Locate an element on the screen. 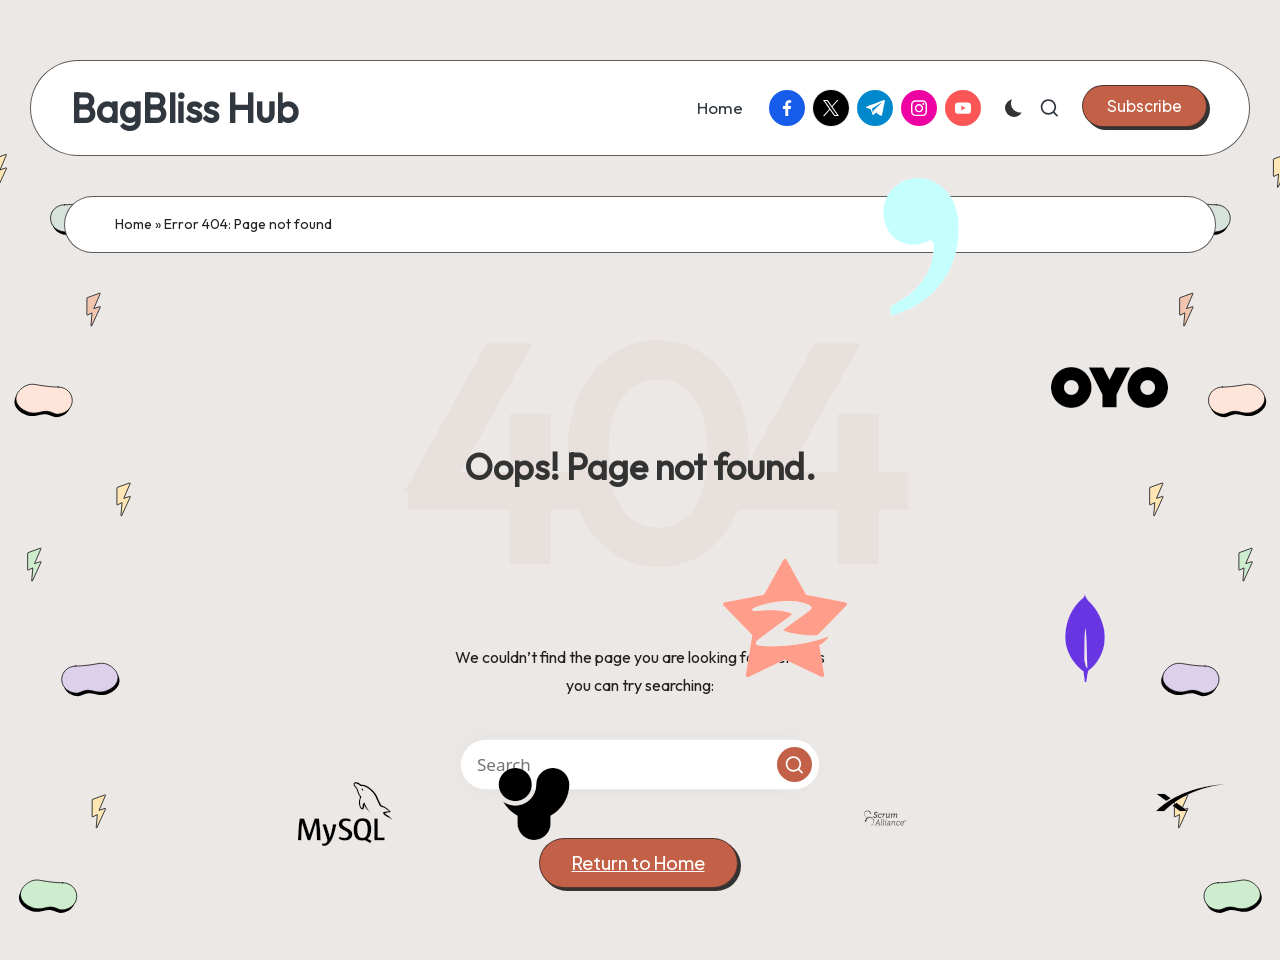  MongoDB database service logo is located at coordinates (1085, 638).